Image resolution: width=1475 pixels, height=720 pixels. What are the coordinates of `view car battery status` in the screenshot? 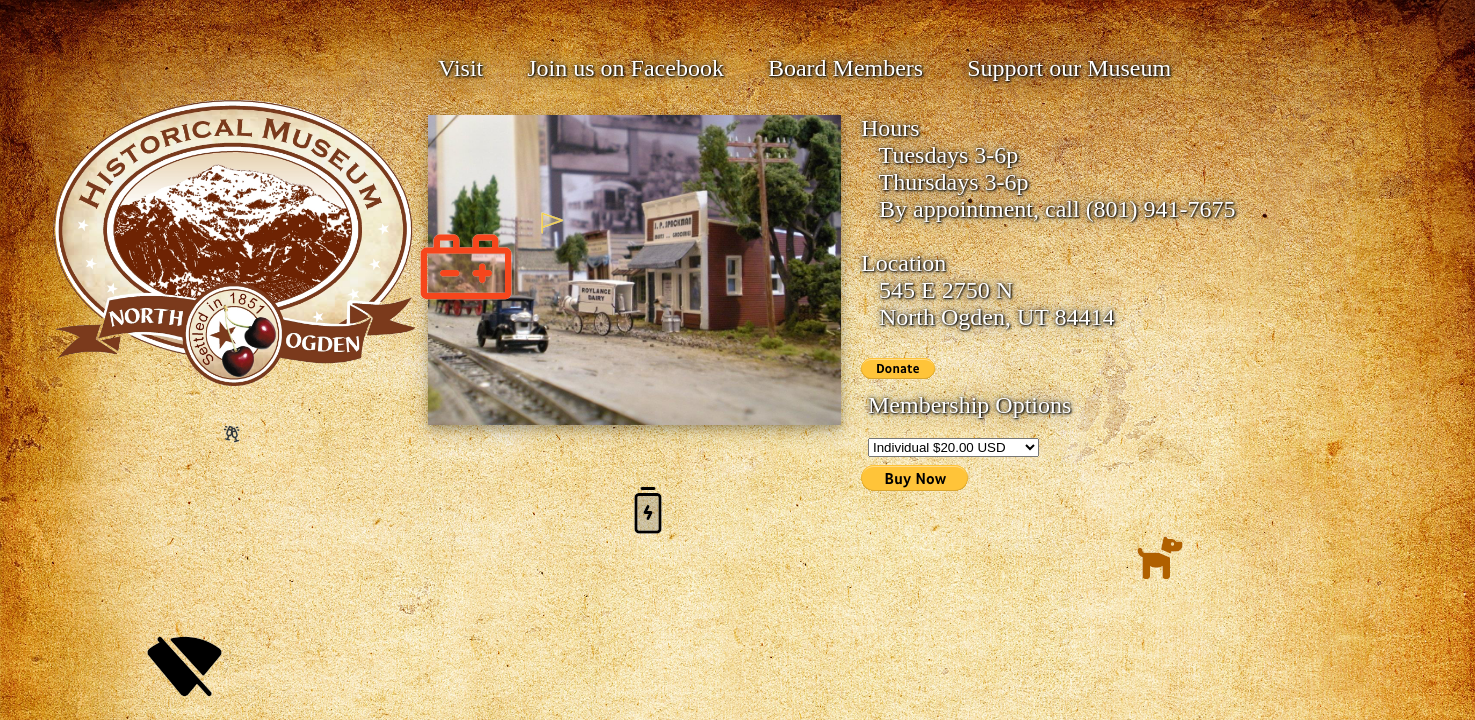 It's located at (466, 270).